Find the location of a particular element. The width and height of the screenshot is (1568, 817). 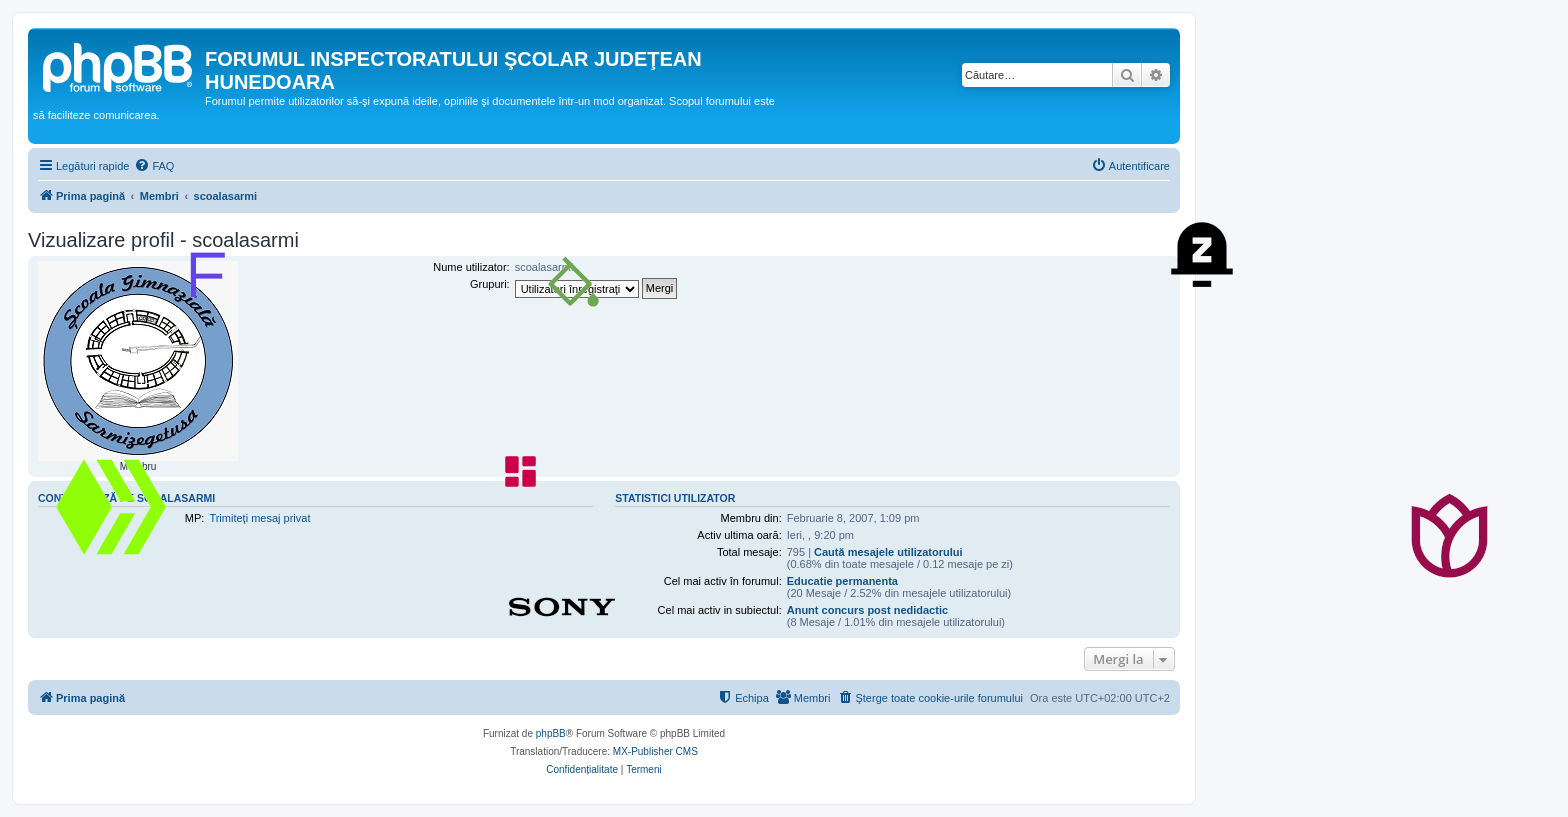

switch to monospace font is located at coordinates (206, 273).